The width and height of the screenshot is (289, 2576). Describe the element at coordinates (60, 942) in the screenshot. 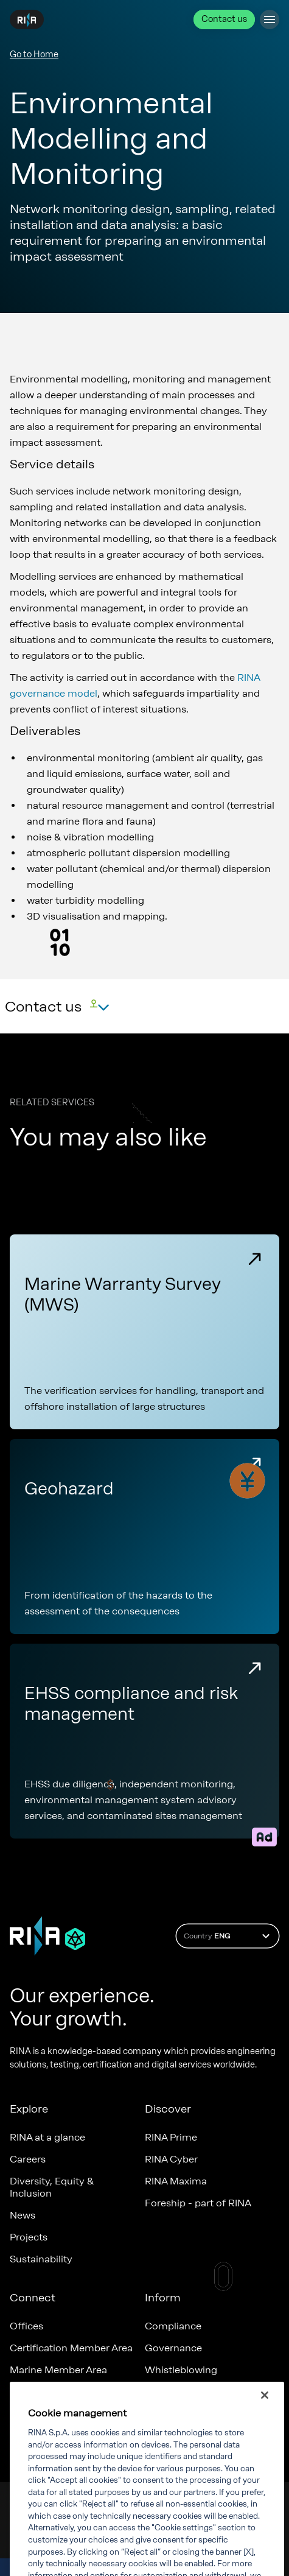

I see `view or edit binary data` at that location.